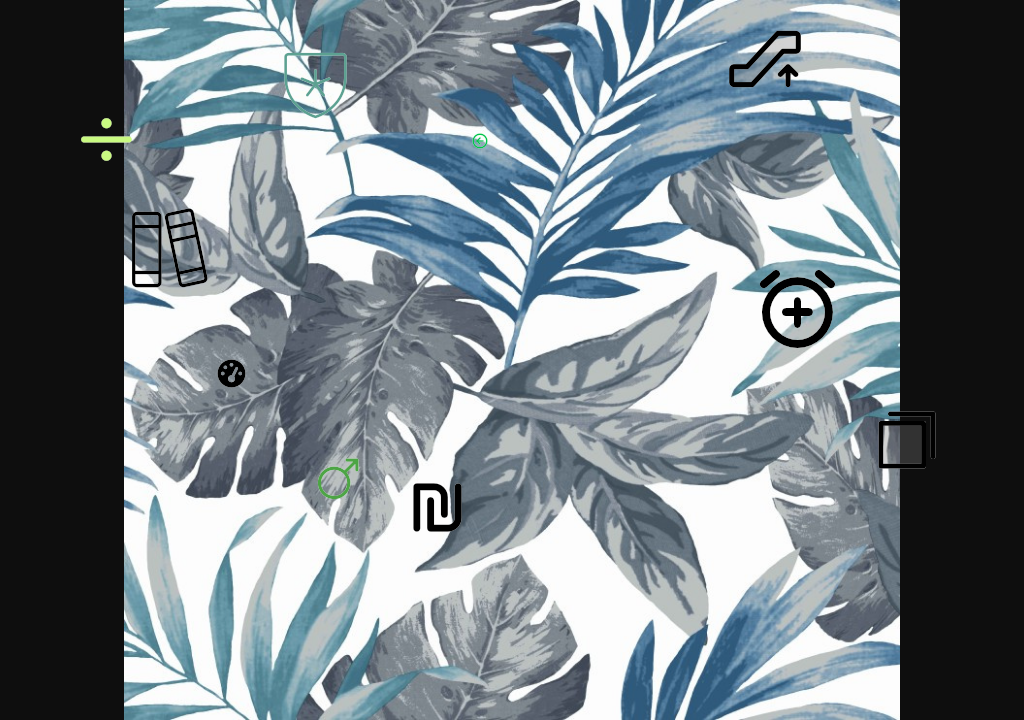 The height and width of the screenshot is (720, 1024). I want to click on view security rating or trust status, so click(315, 81).